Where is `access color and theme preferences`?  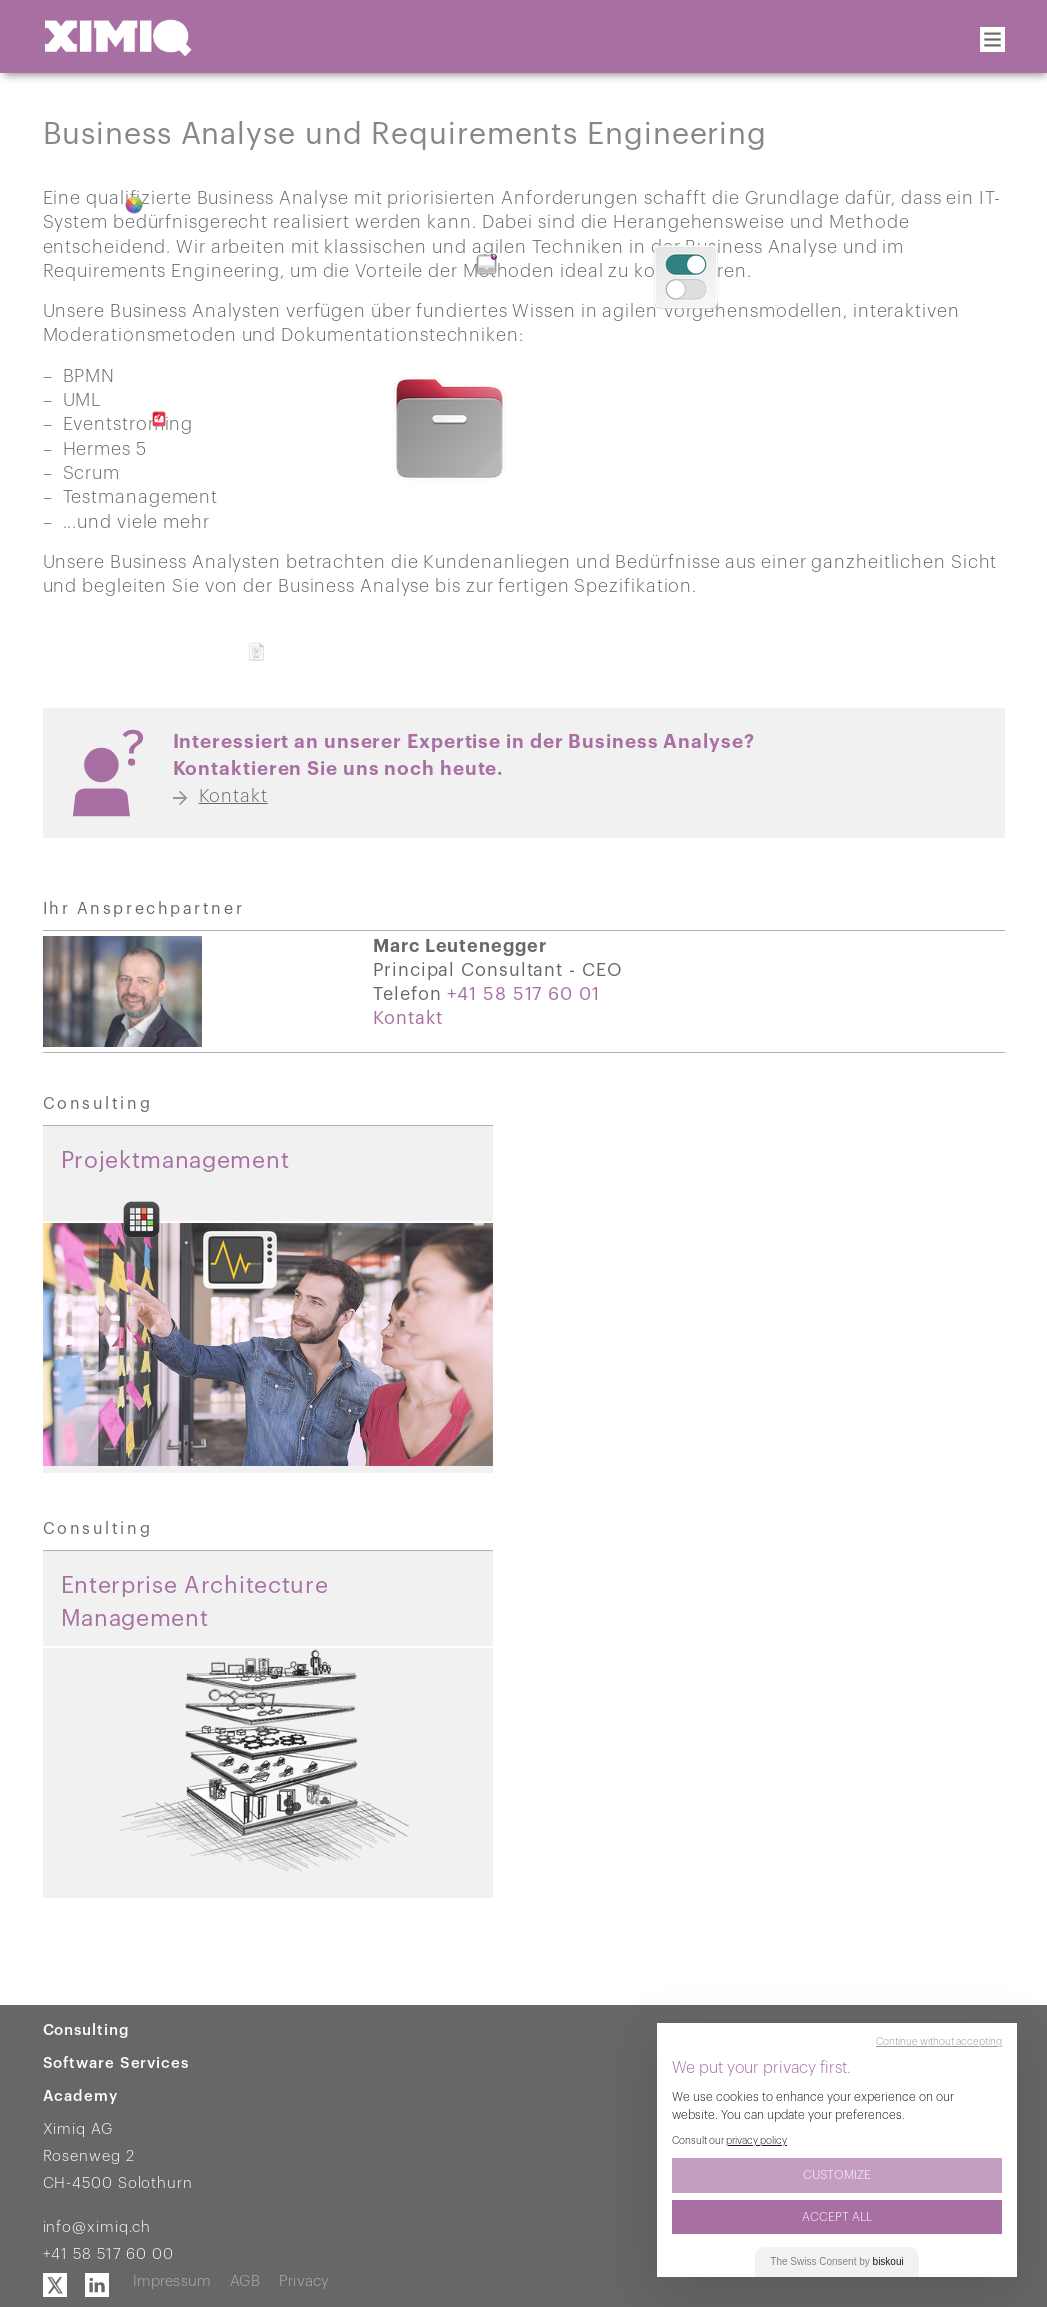 access color and theme preferences is located at coordinates (134, 205).